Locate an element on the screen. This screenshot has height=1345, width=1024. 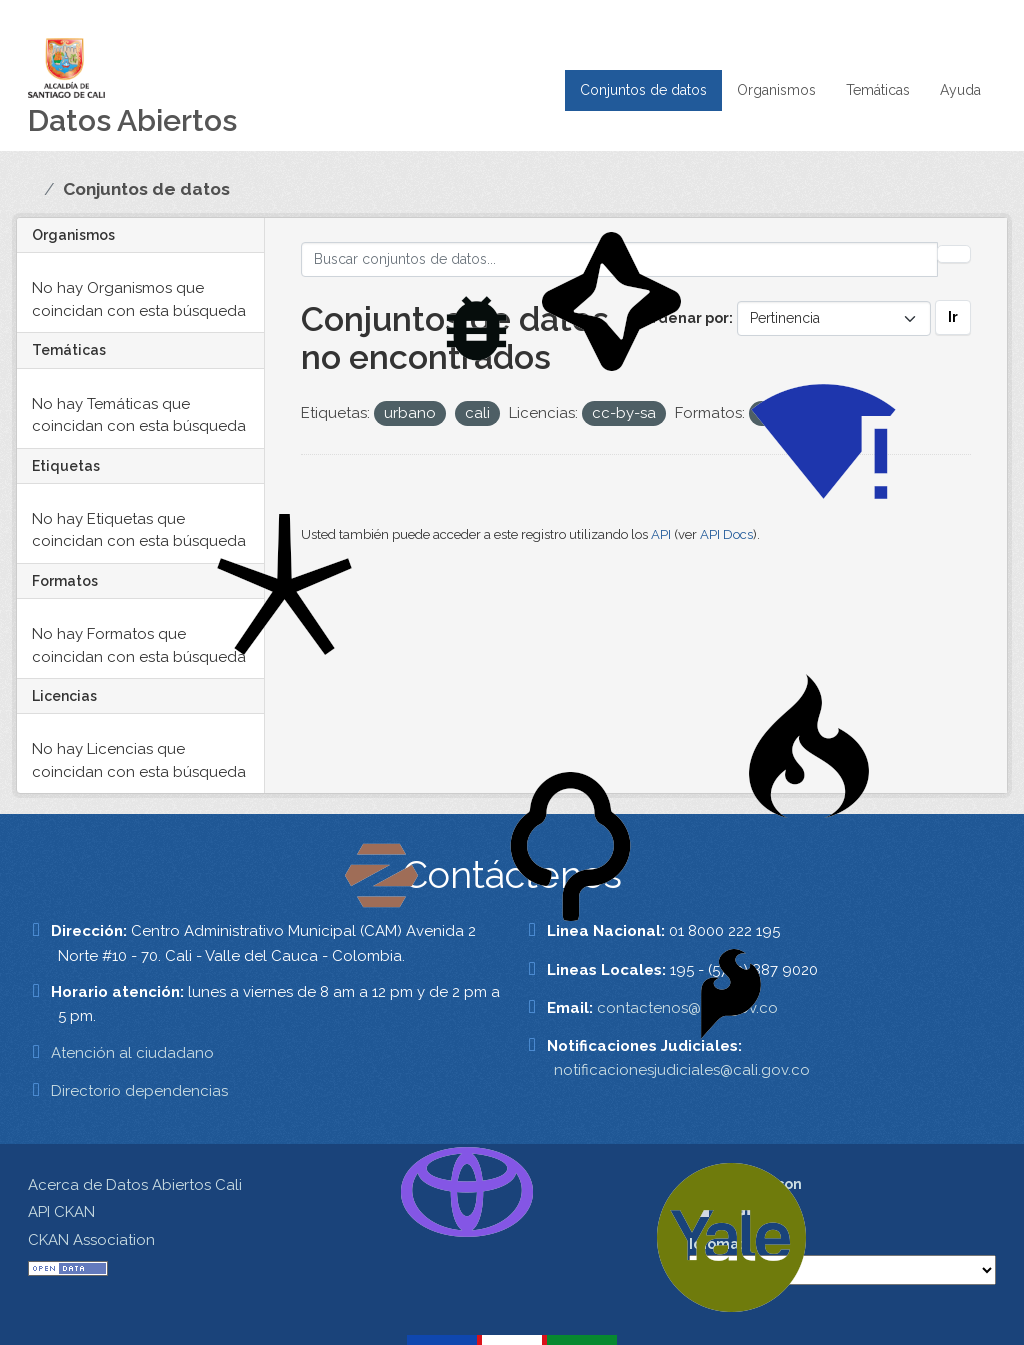
codeigniter framework logo is located at coordinates (809, 746).